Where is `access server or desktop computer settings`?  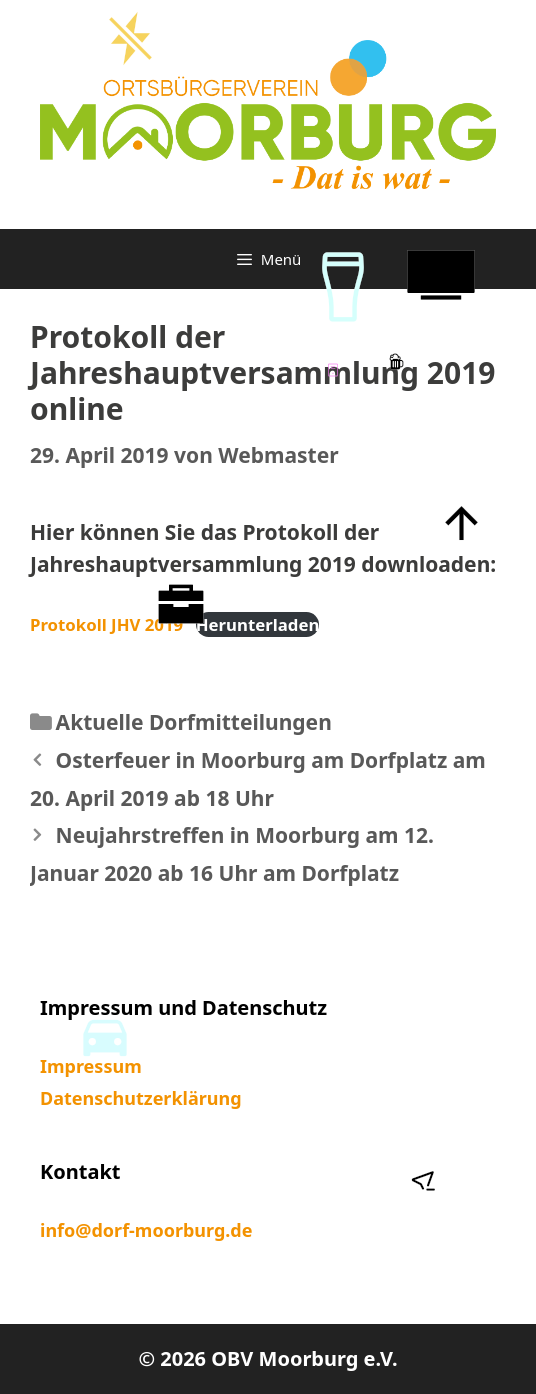
access server or desktop computer settings is located at coordinates (333, 370).